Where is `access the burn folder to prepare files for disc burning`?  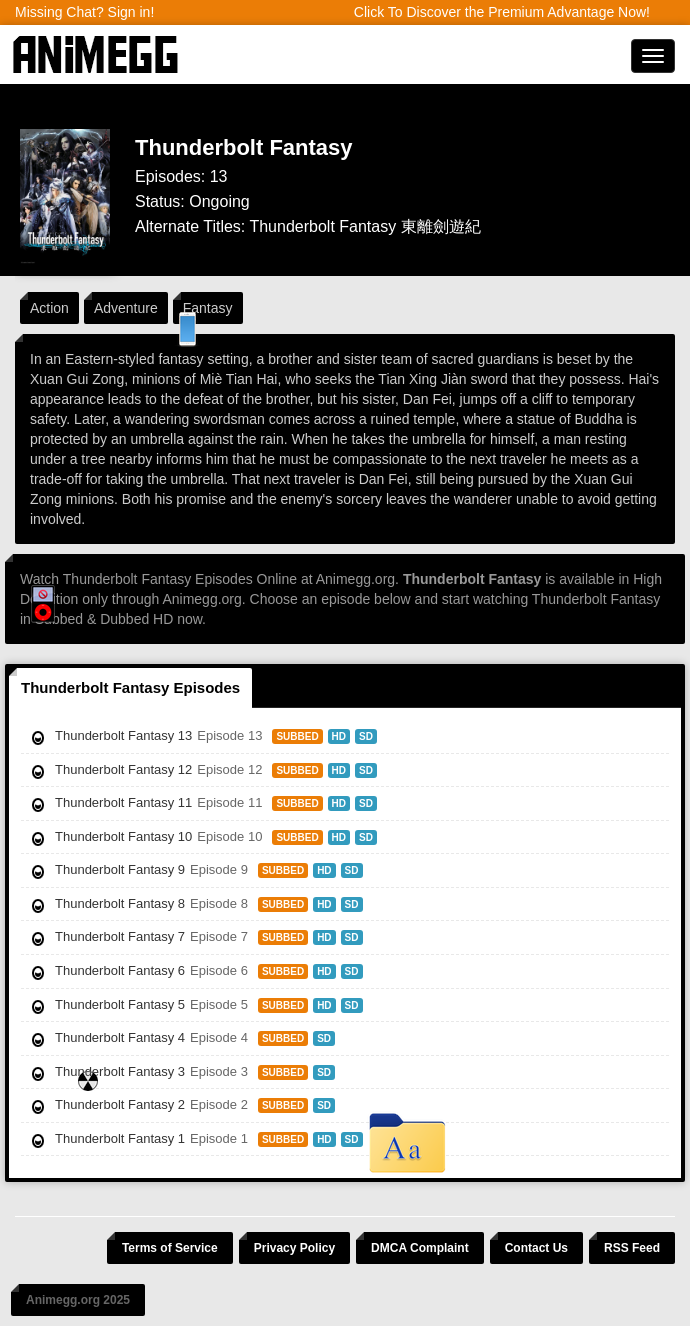
access the burn folder to prepare files for disc burning is located at coordinates (88, 1081).